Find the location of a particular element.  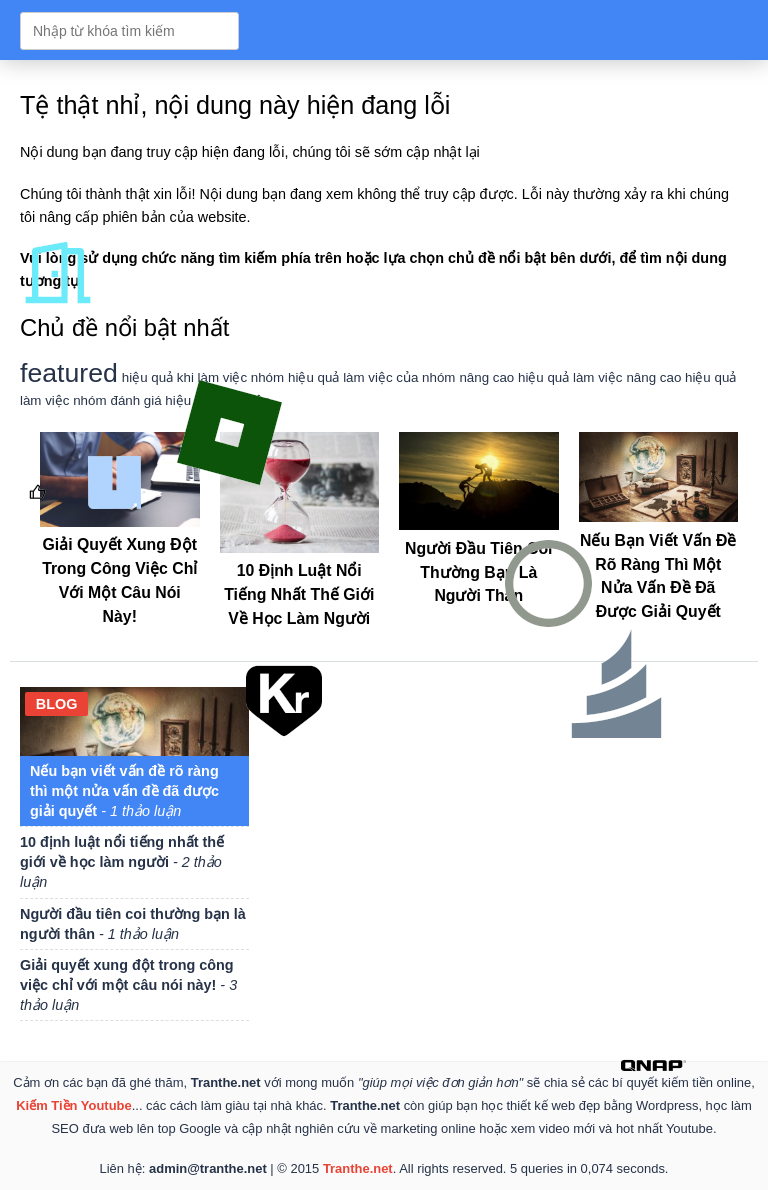

like or upvote content is located at coordinates (37, 492).